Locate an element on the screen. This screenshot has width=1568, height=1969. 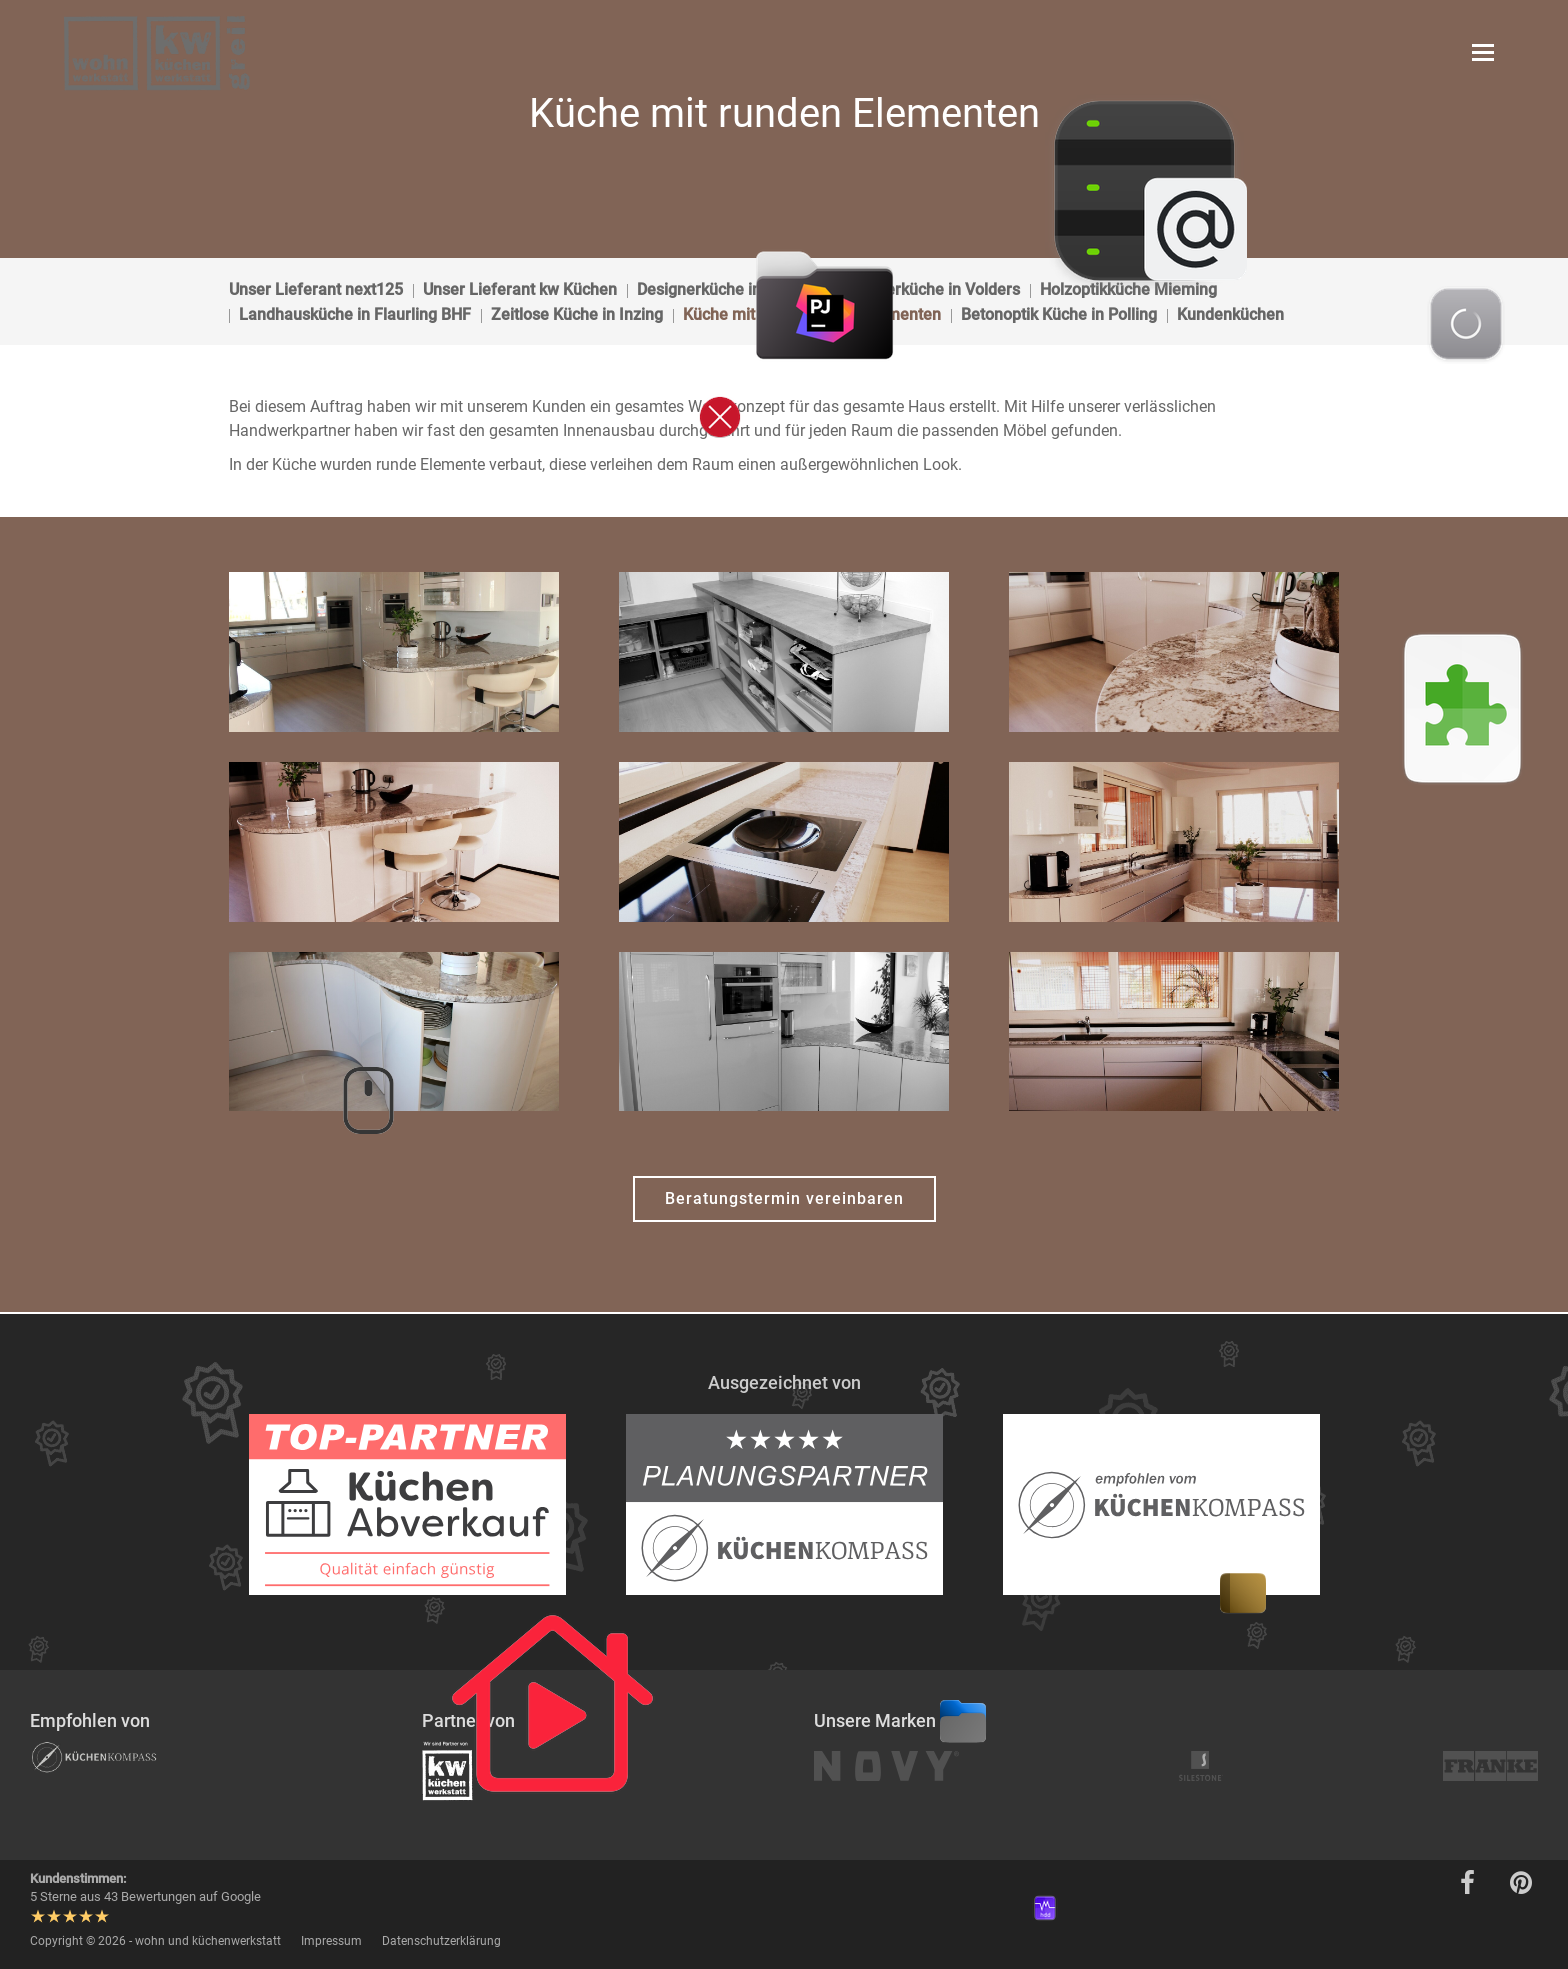
access mouse settings is located at coordinates (368, 1100).